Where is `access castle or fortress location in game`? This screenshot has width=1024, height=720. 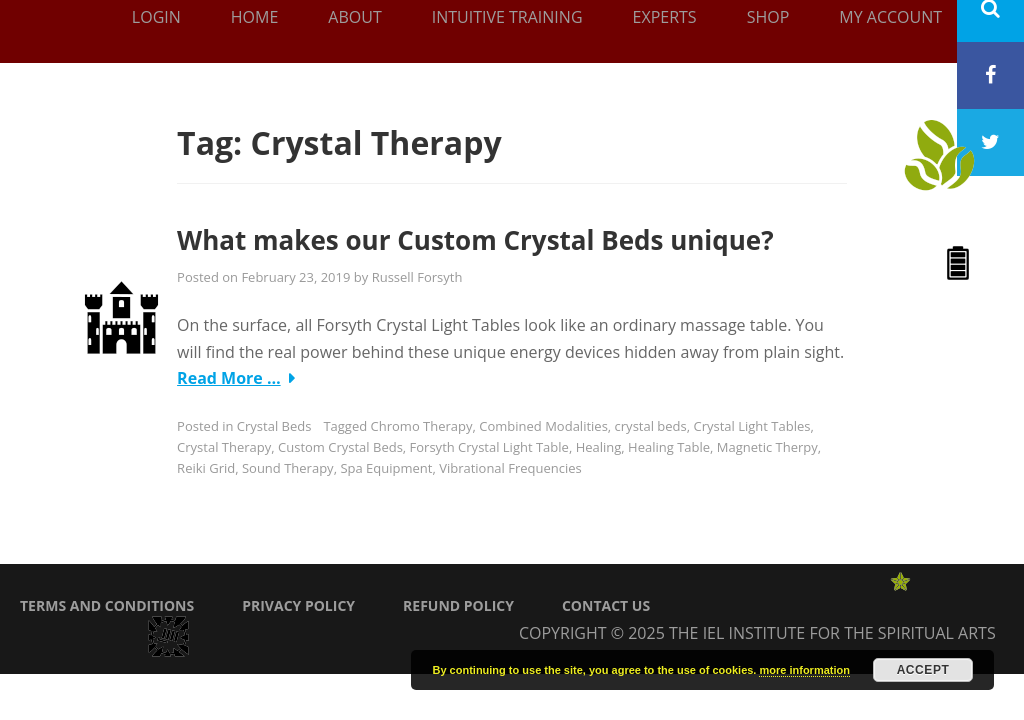 access castle or fortress location in game is located at coordinates (121, 317).